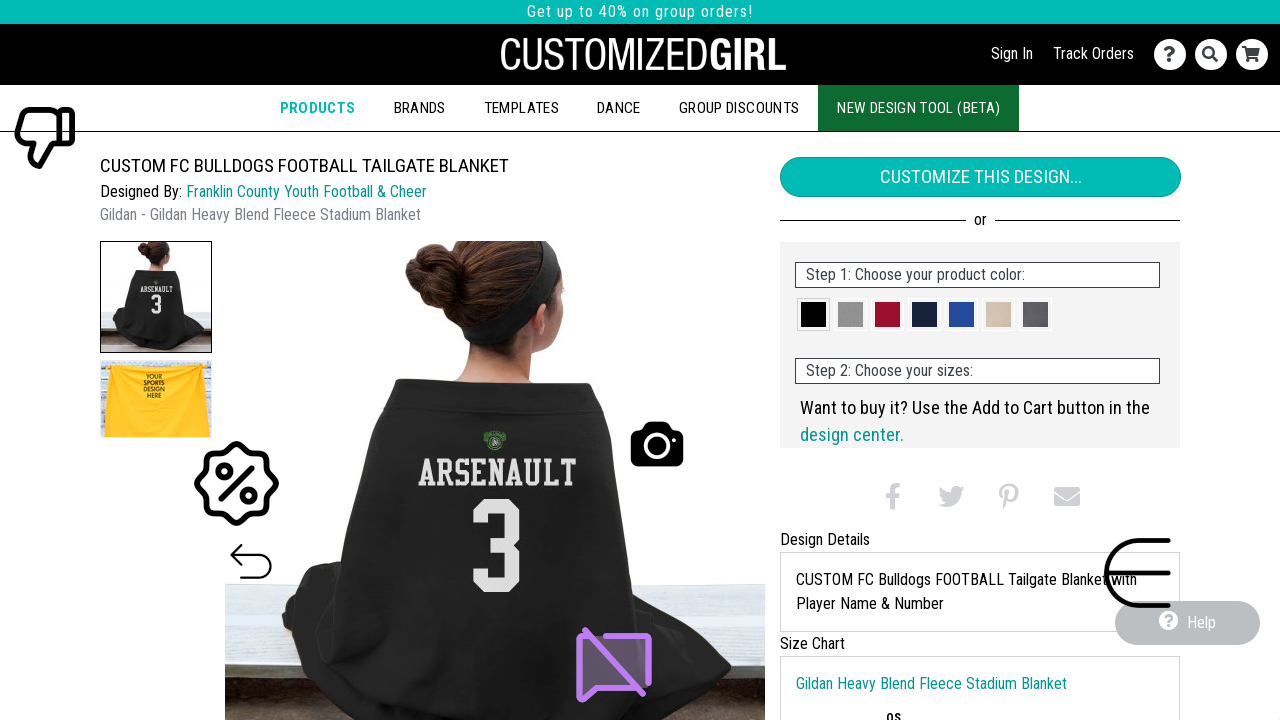  What do you see at coordinates (236, 483) in the screenshot?
I see `view available discounts or promotions` at bounding box center [236, 483].